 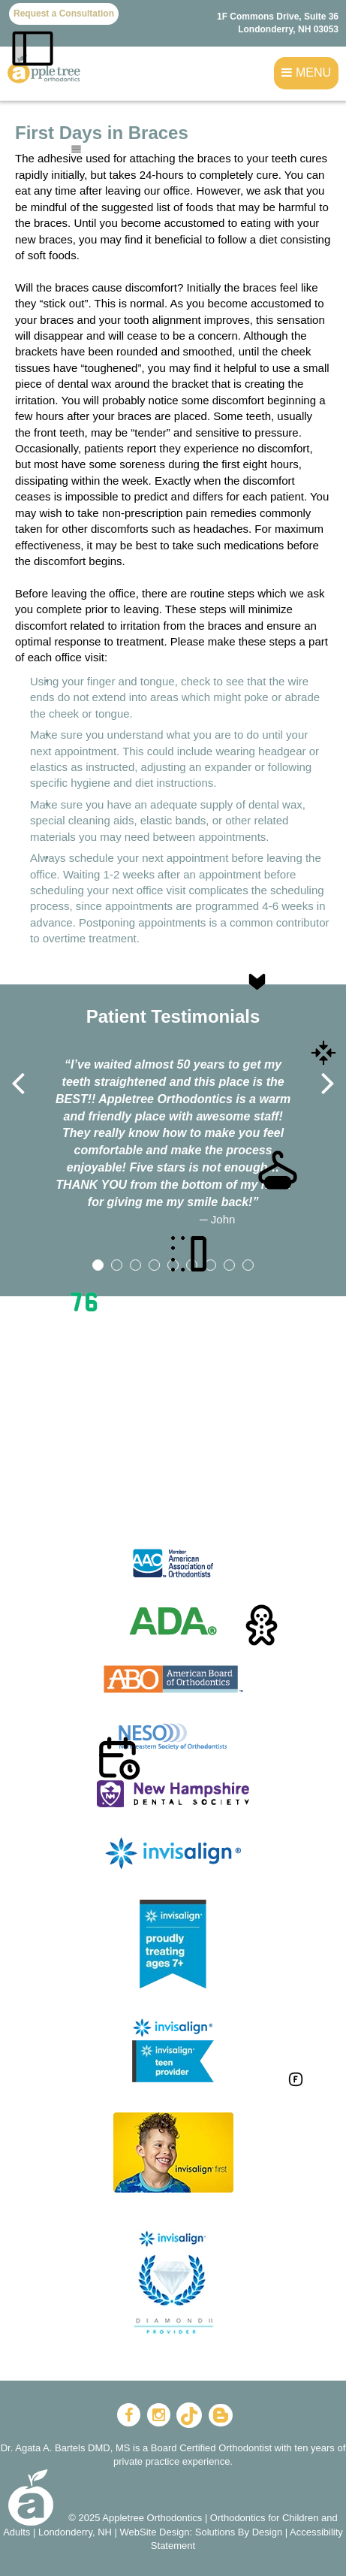 I want to click on indicates item number 76 in a list or sequence, so click(x=83, y=1302).